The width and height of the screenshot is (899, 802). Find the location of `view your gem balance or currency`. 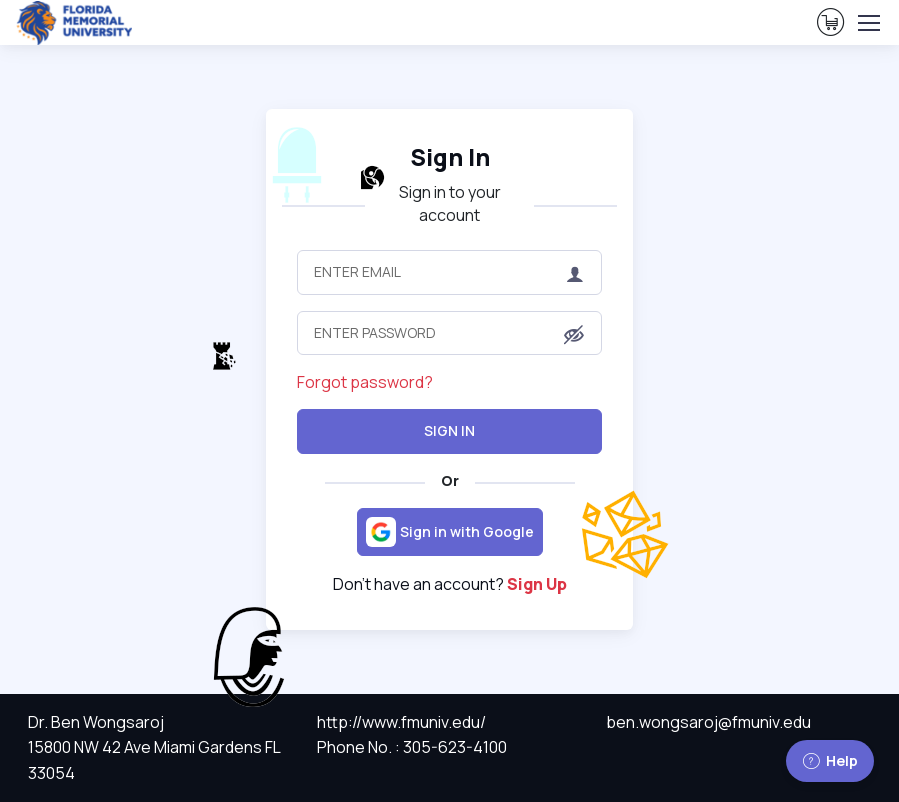

view your gem balance or currency is located at coordinates (625, 534).